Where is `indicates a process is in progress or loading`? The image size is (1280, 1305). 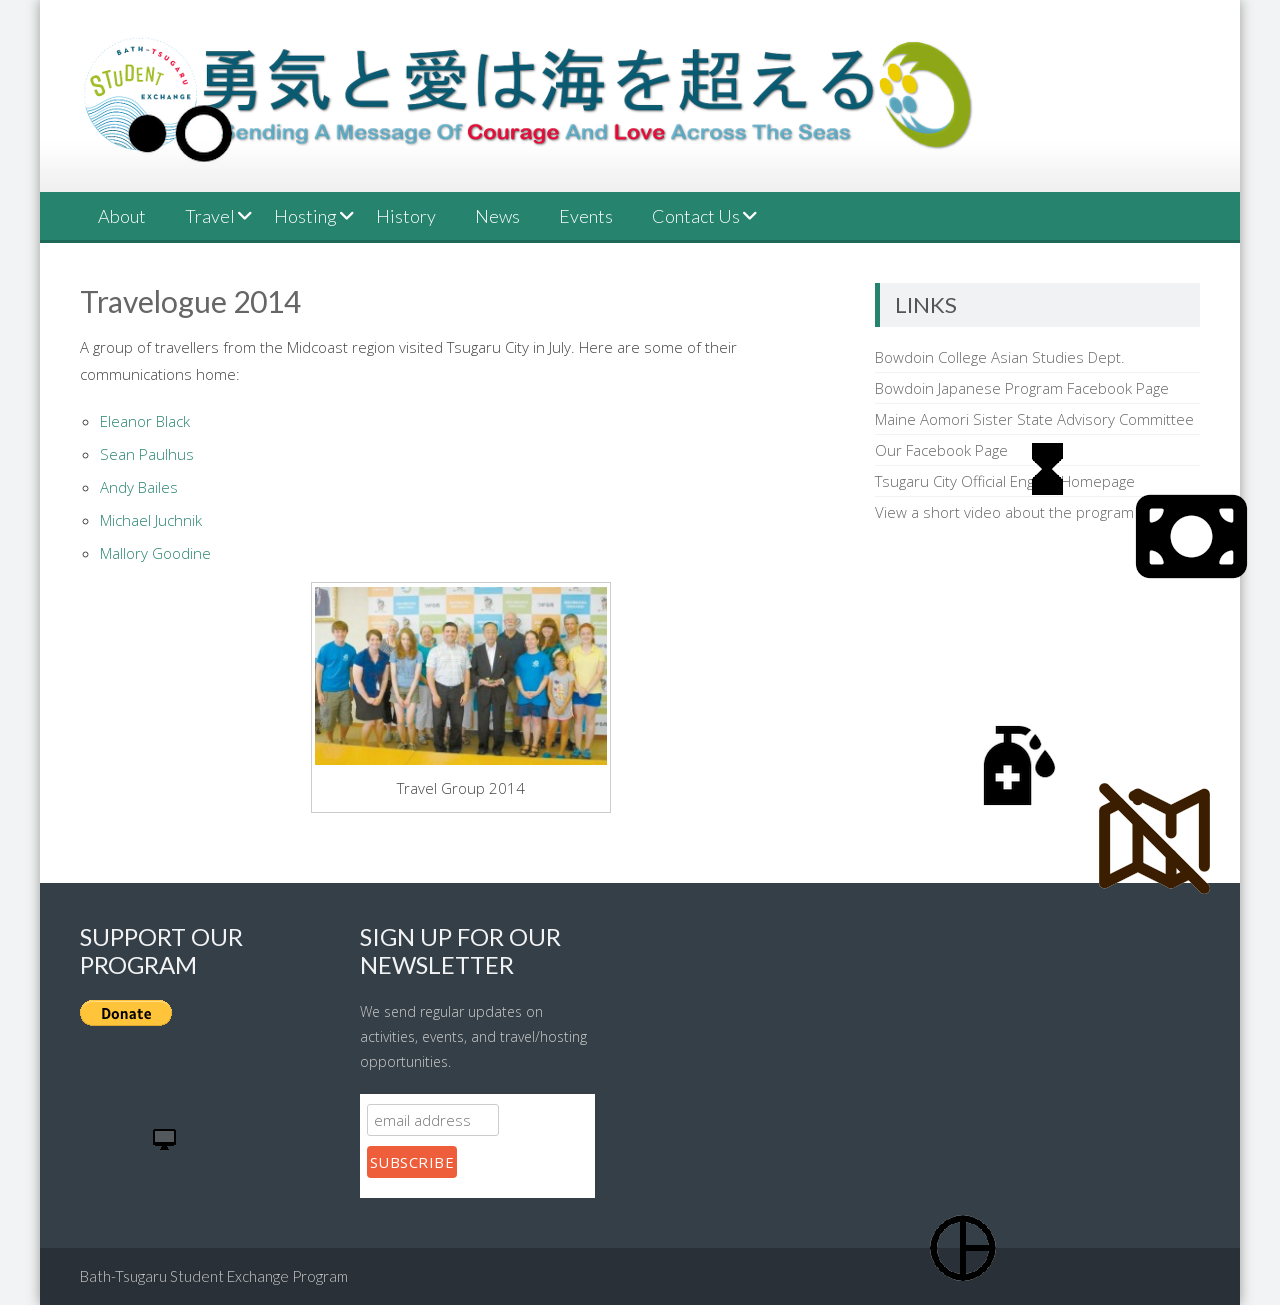
indicates a process is in progress or loading is located at coordinates (1047, 469).